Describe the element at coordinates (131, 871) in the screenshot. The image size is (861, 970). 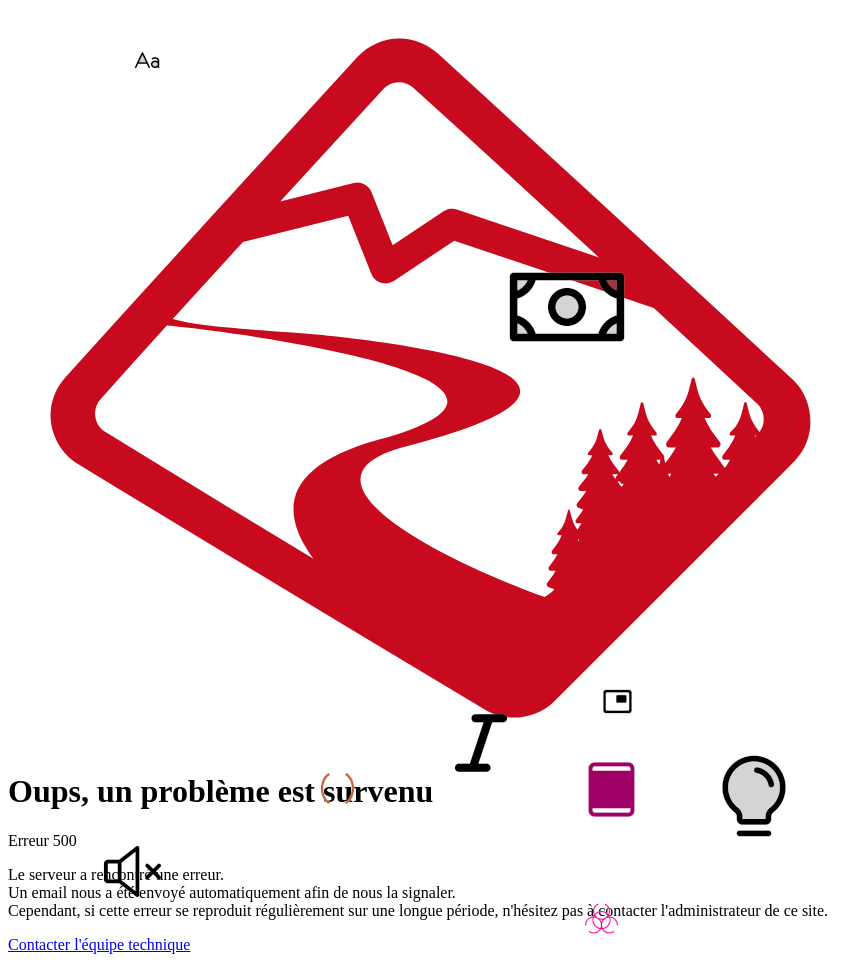
I see `mute audio or sound` at that location.